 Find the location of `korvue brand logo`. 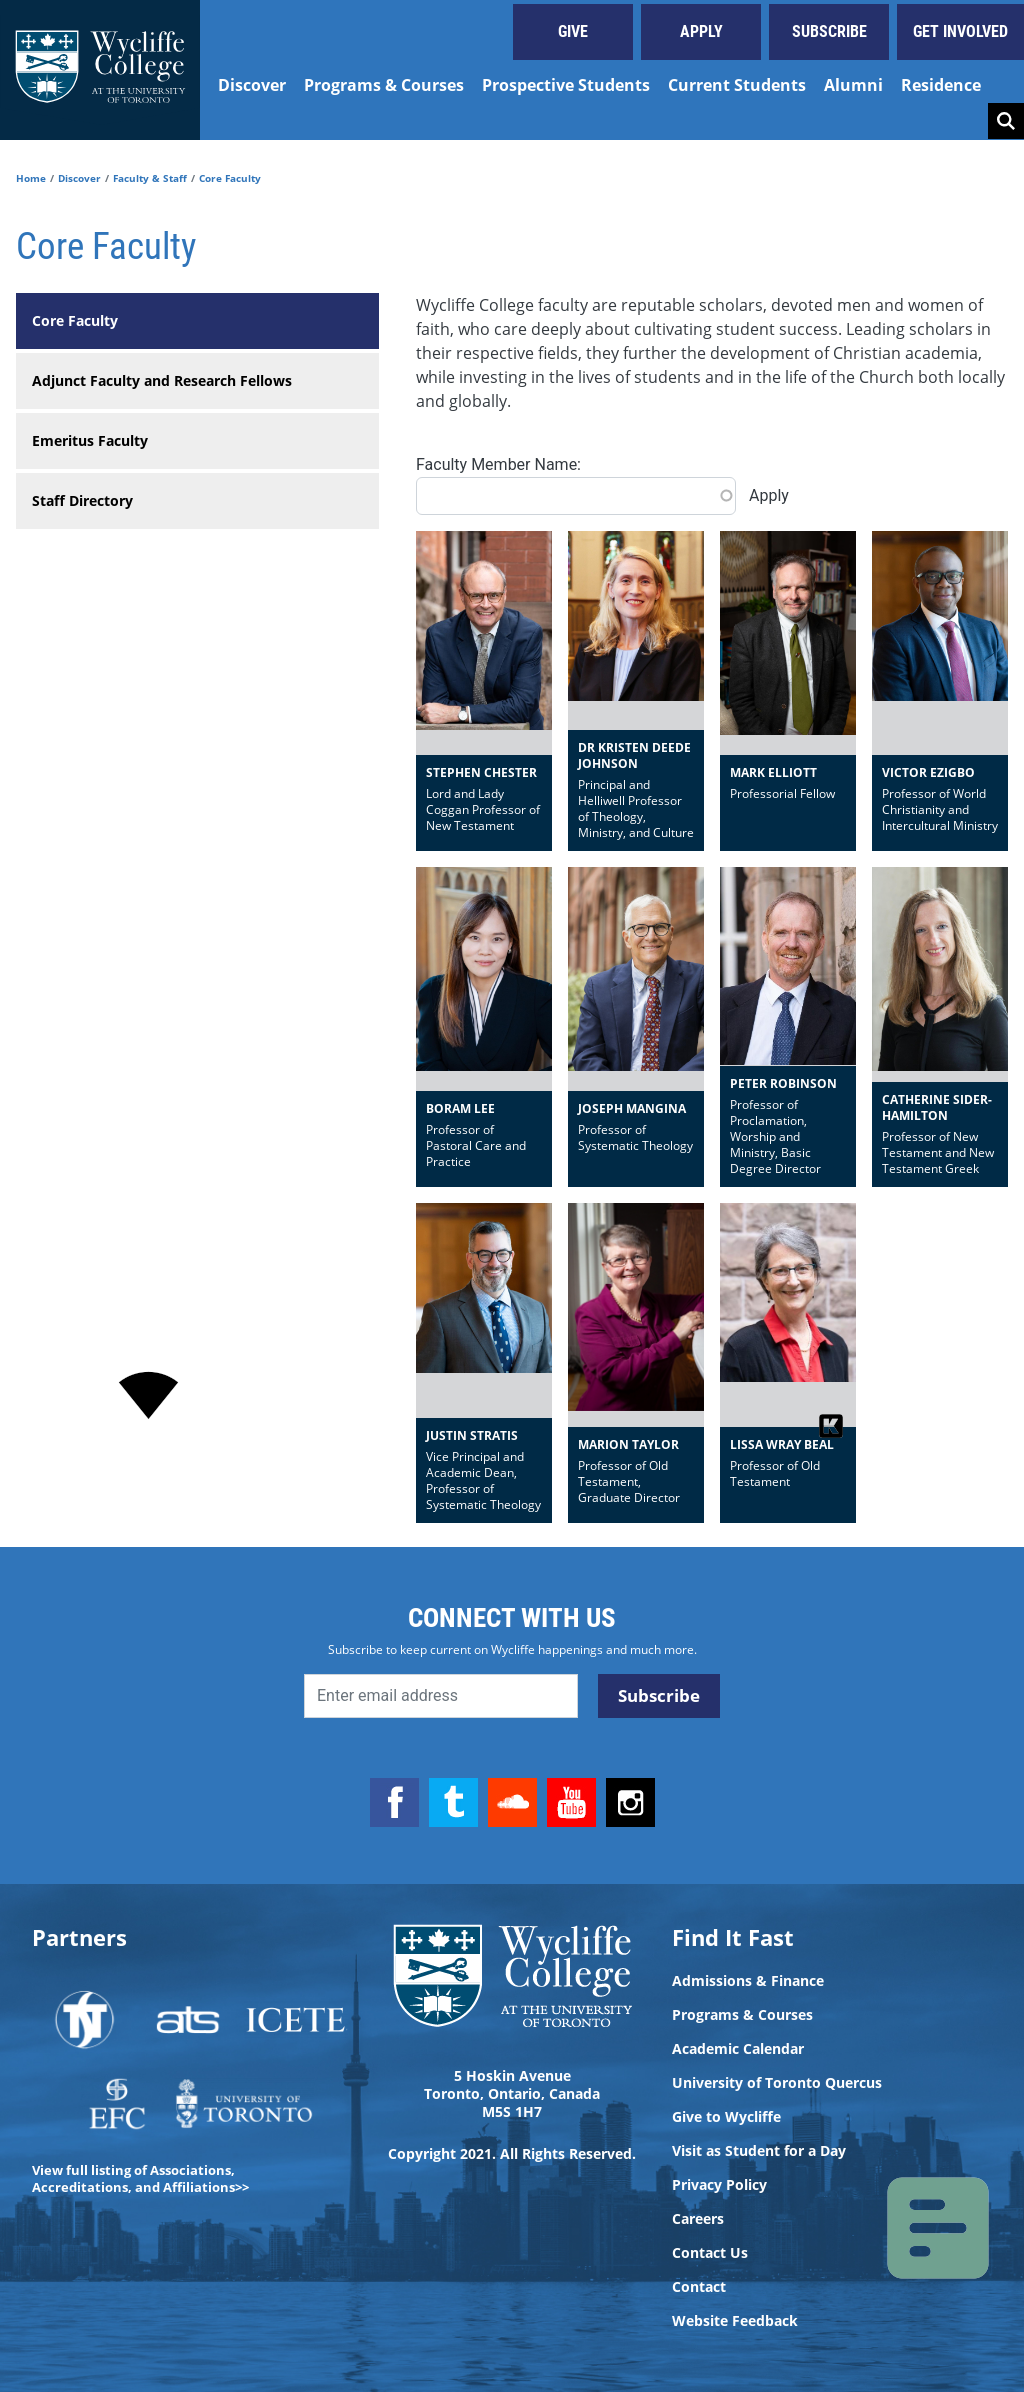

korvue brand logo is located at coordinates (831, 1426).